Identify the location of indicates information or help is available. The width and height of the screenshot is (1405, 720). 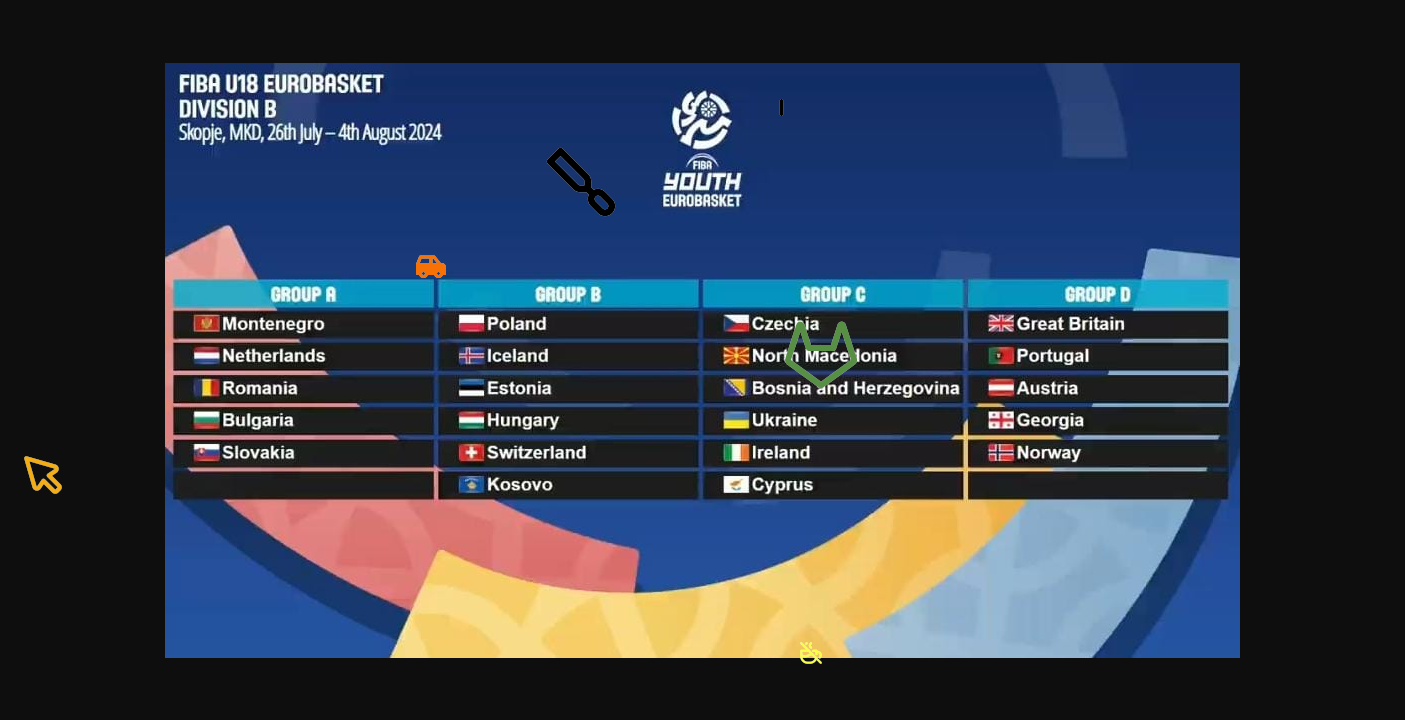
(781, 107).